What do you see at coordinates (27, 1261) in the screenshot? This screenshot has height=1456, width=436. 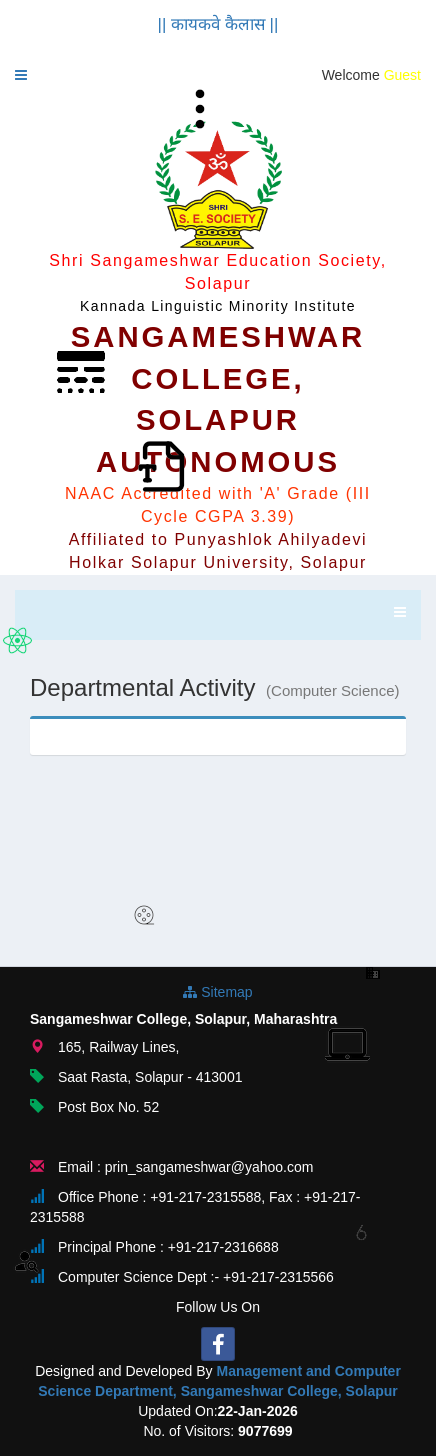 I see `search for a person or contact` at bounding box center [27, 1261].